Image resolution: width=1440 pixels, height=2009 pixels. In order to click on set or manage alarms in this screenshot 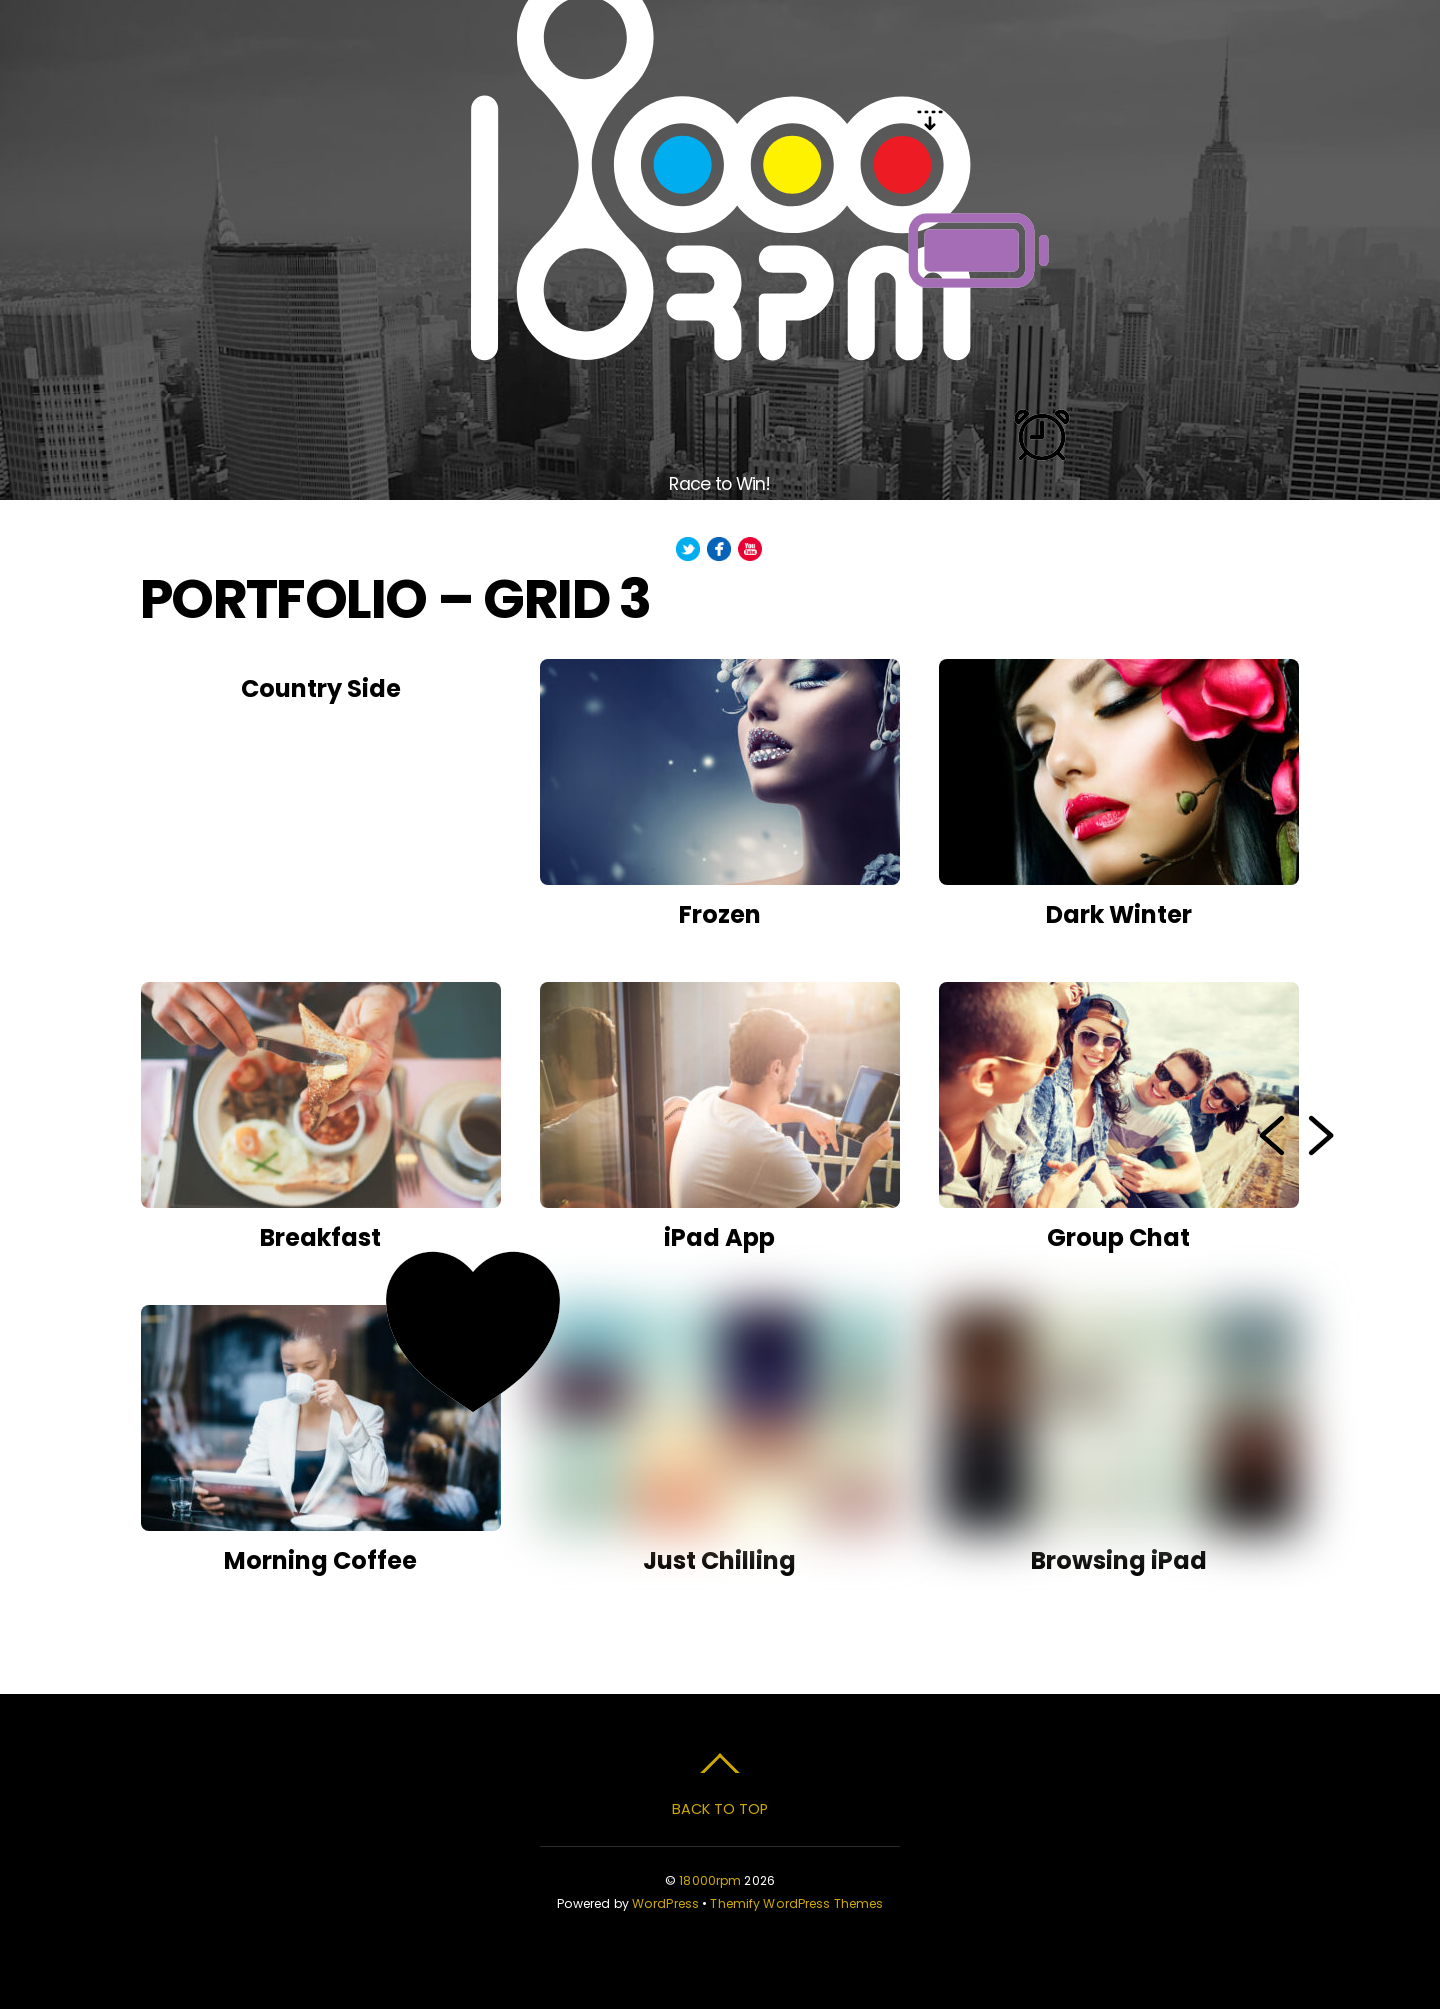, I will do `click(1042, 435)`.